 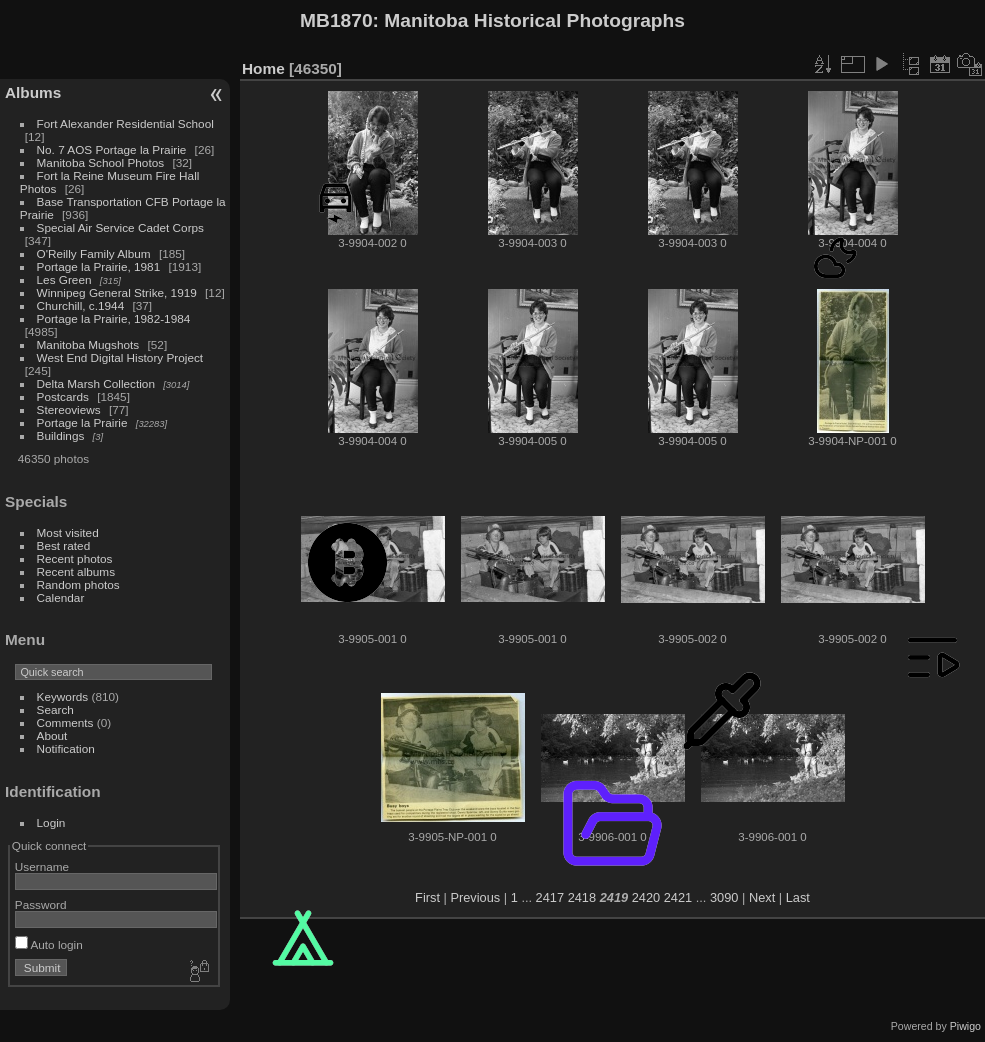 What do you see at coordinates (347, 562) in the screenshot?
I see `view bitcoin wallet balance` at bounding box center [347, 562].